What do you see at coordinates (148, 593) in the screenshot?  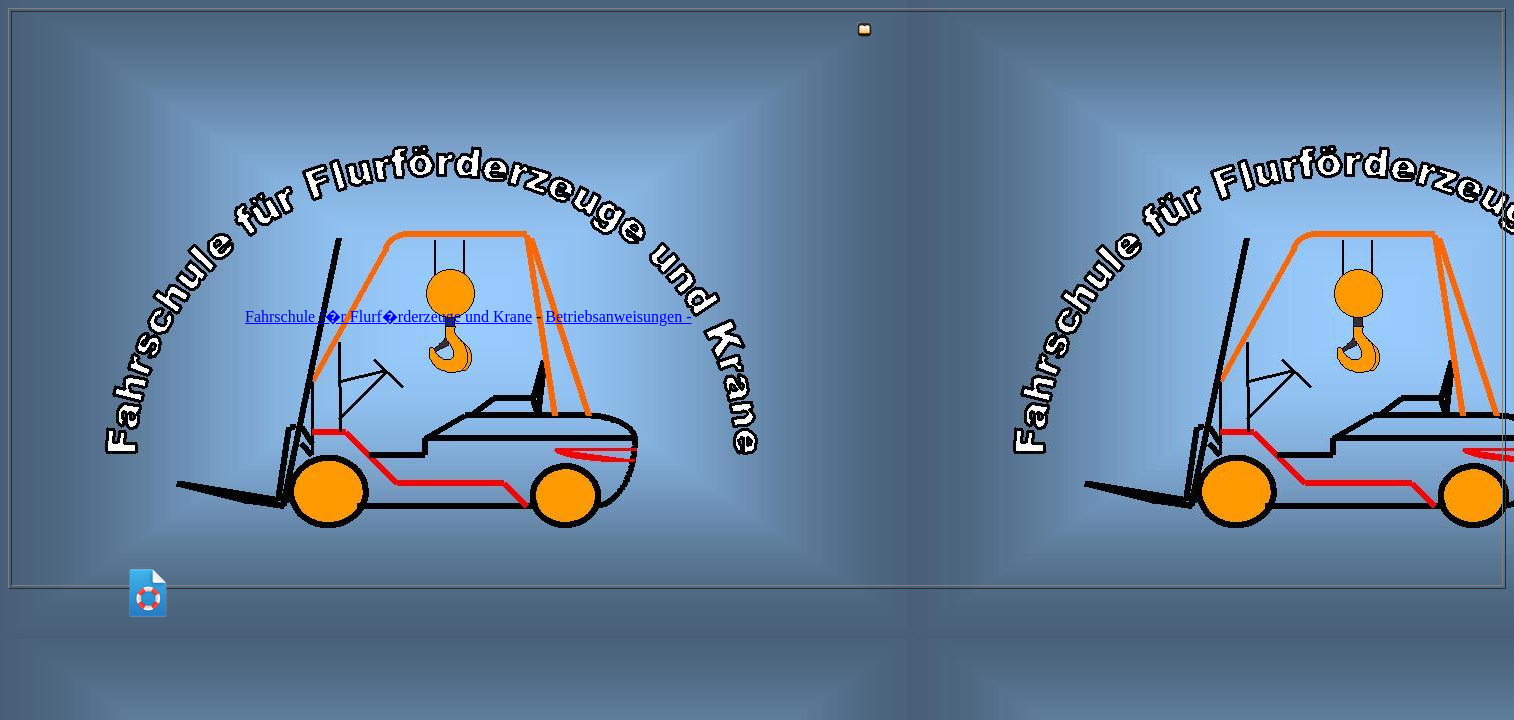 I see `a compiled html help file (.chm)` at bounding box center [148, 593].